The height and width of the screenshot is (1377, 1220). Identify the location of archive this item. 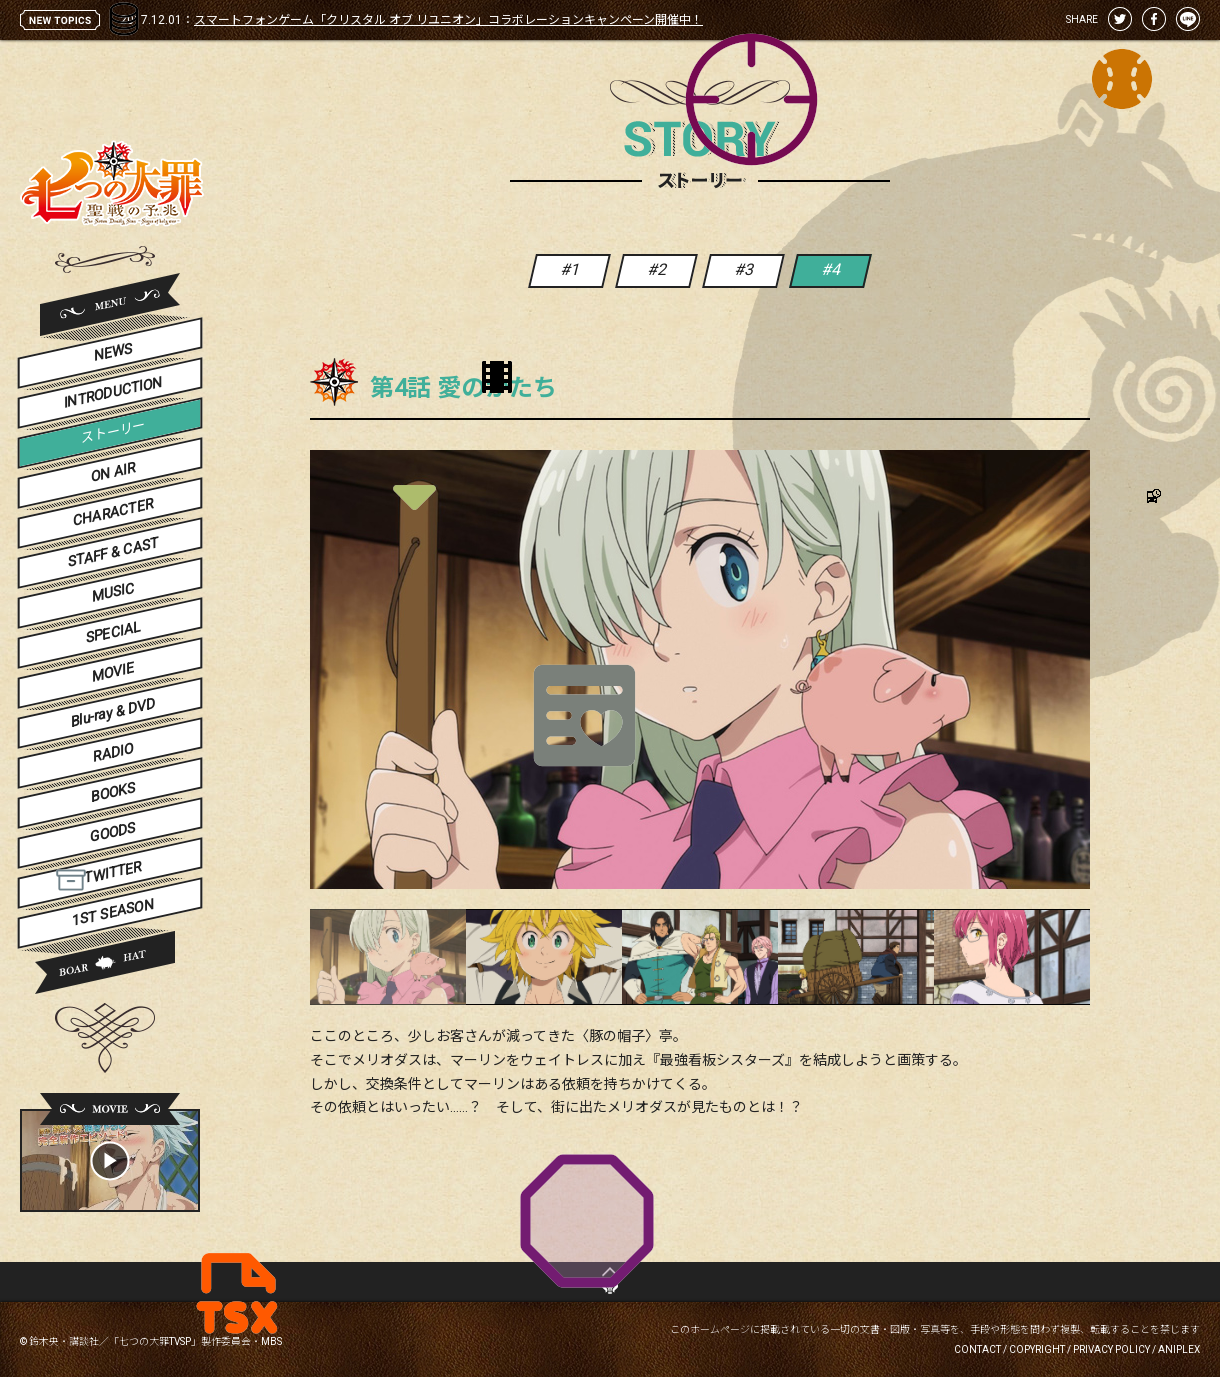
(71, 880).